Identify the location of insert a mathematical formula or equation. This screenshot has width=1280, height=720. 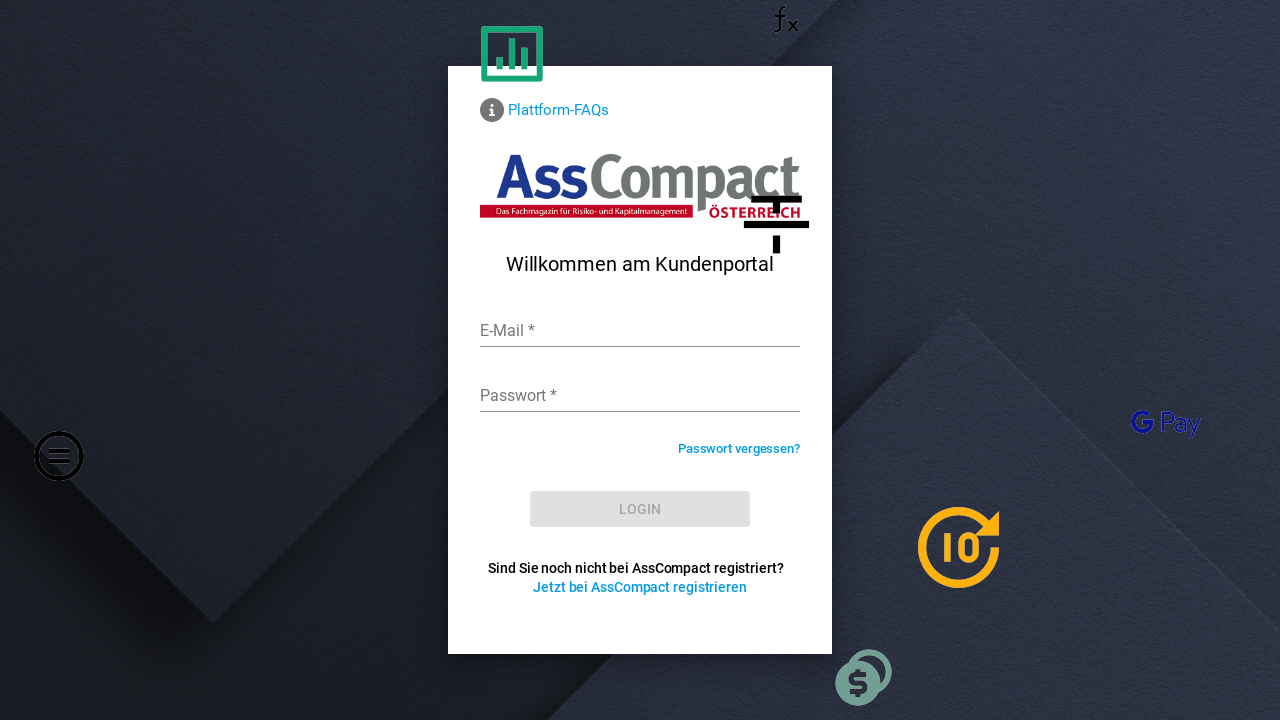
(787, 19).